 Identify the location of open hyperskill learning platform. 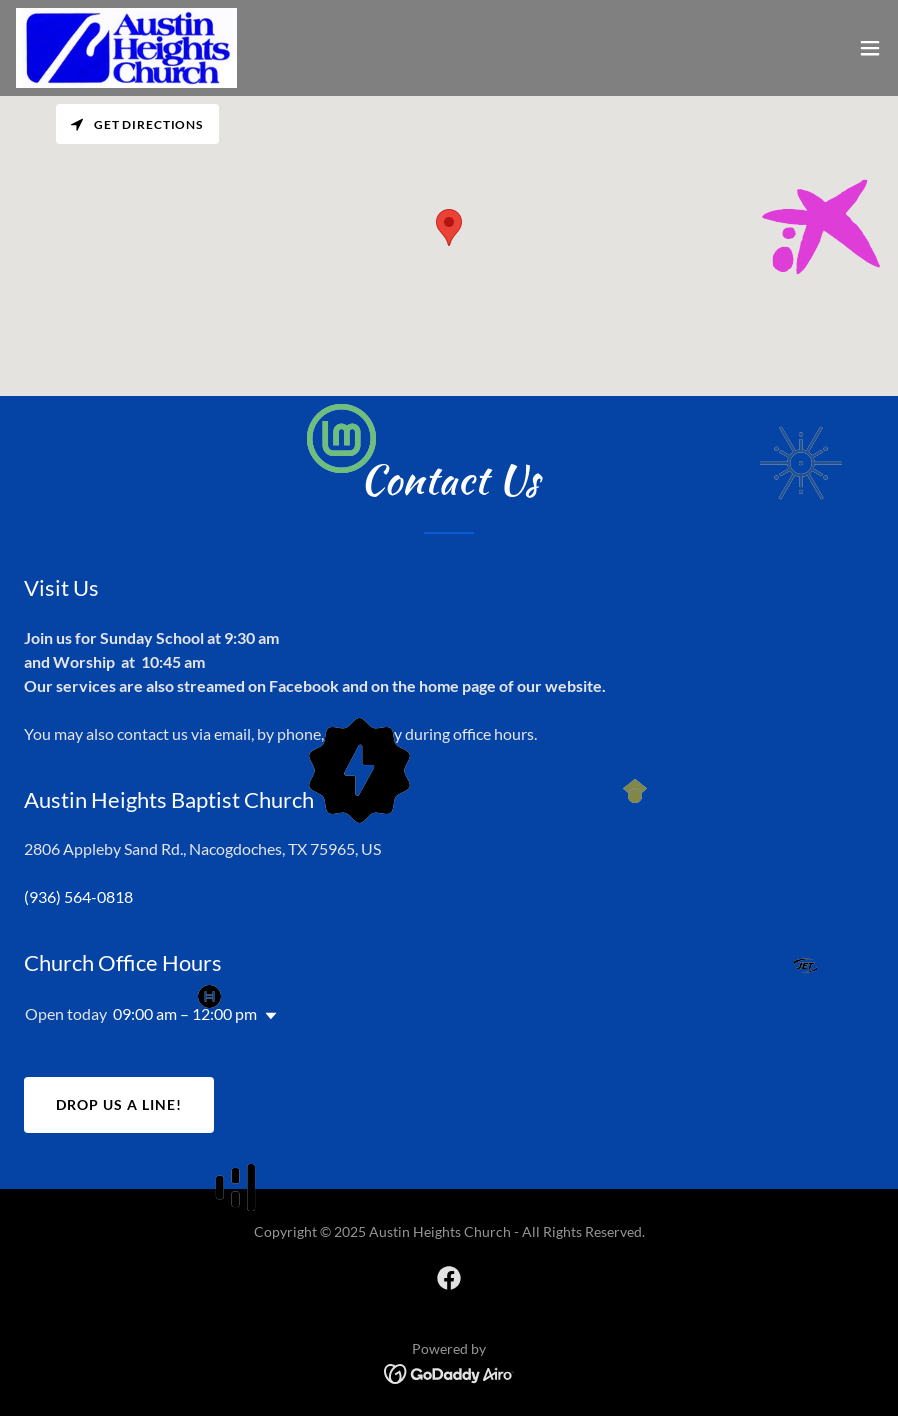
(235, 1187).